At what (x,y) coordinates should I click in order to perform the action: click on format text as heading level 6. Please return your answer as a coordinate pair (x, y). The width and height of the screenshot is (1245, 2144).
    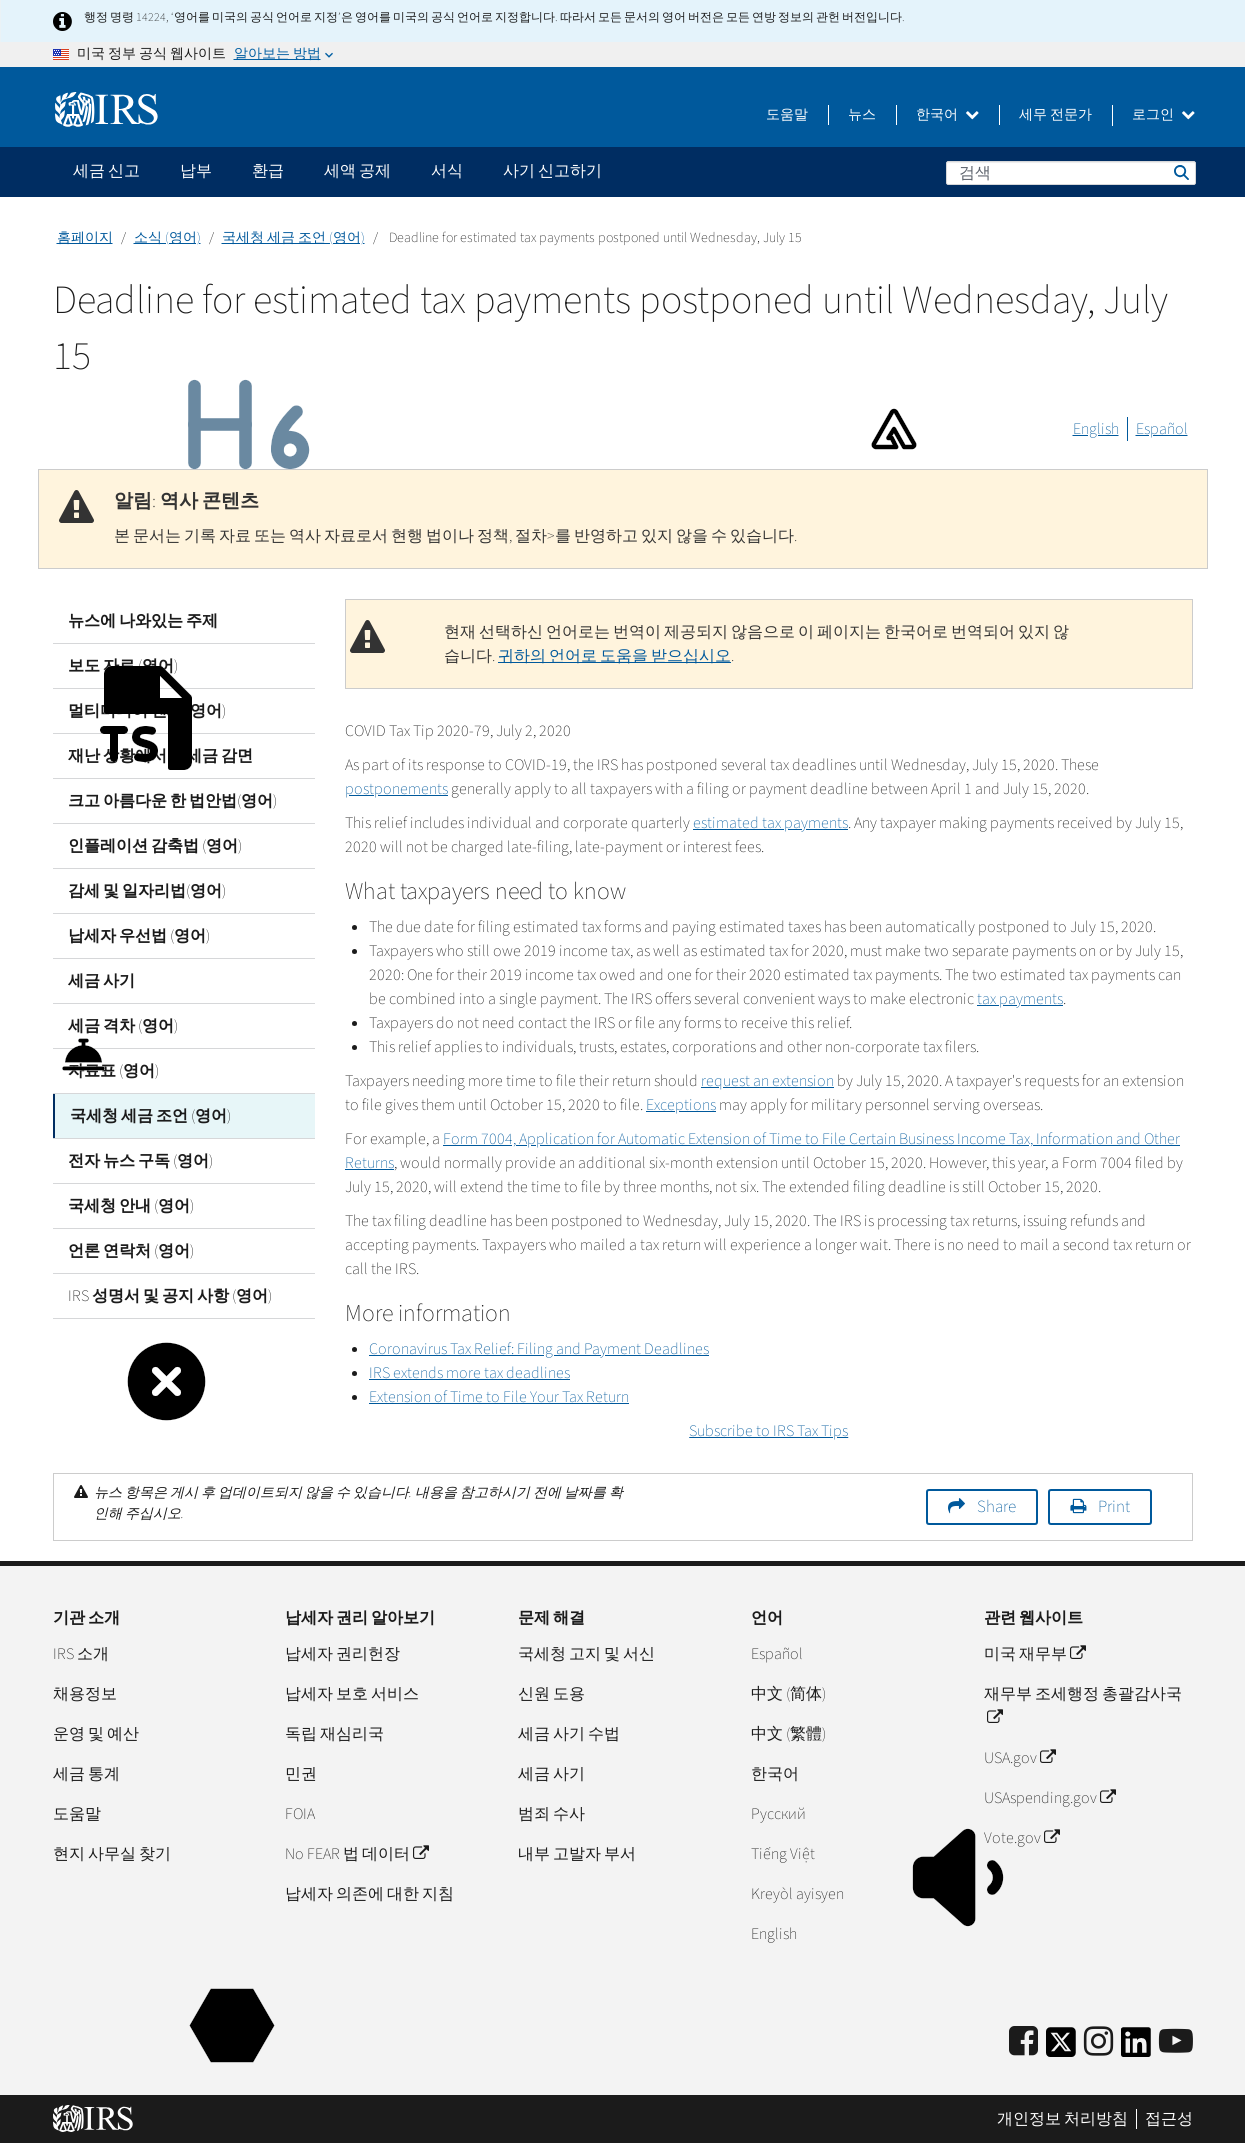
    Looking at the image, I should click on (245, 424).